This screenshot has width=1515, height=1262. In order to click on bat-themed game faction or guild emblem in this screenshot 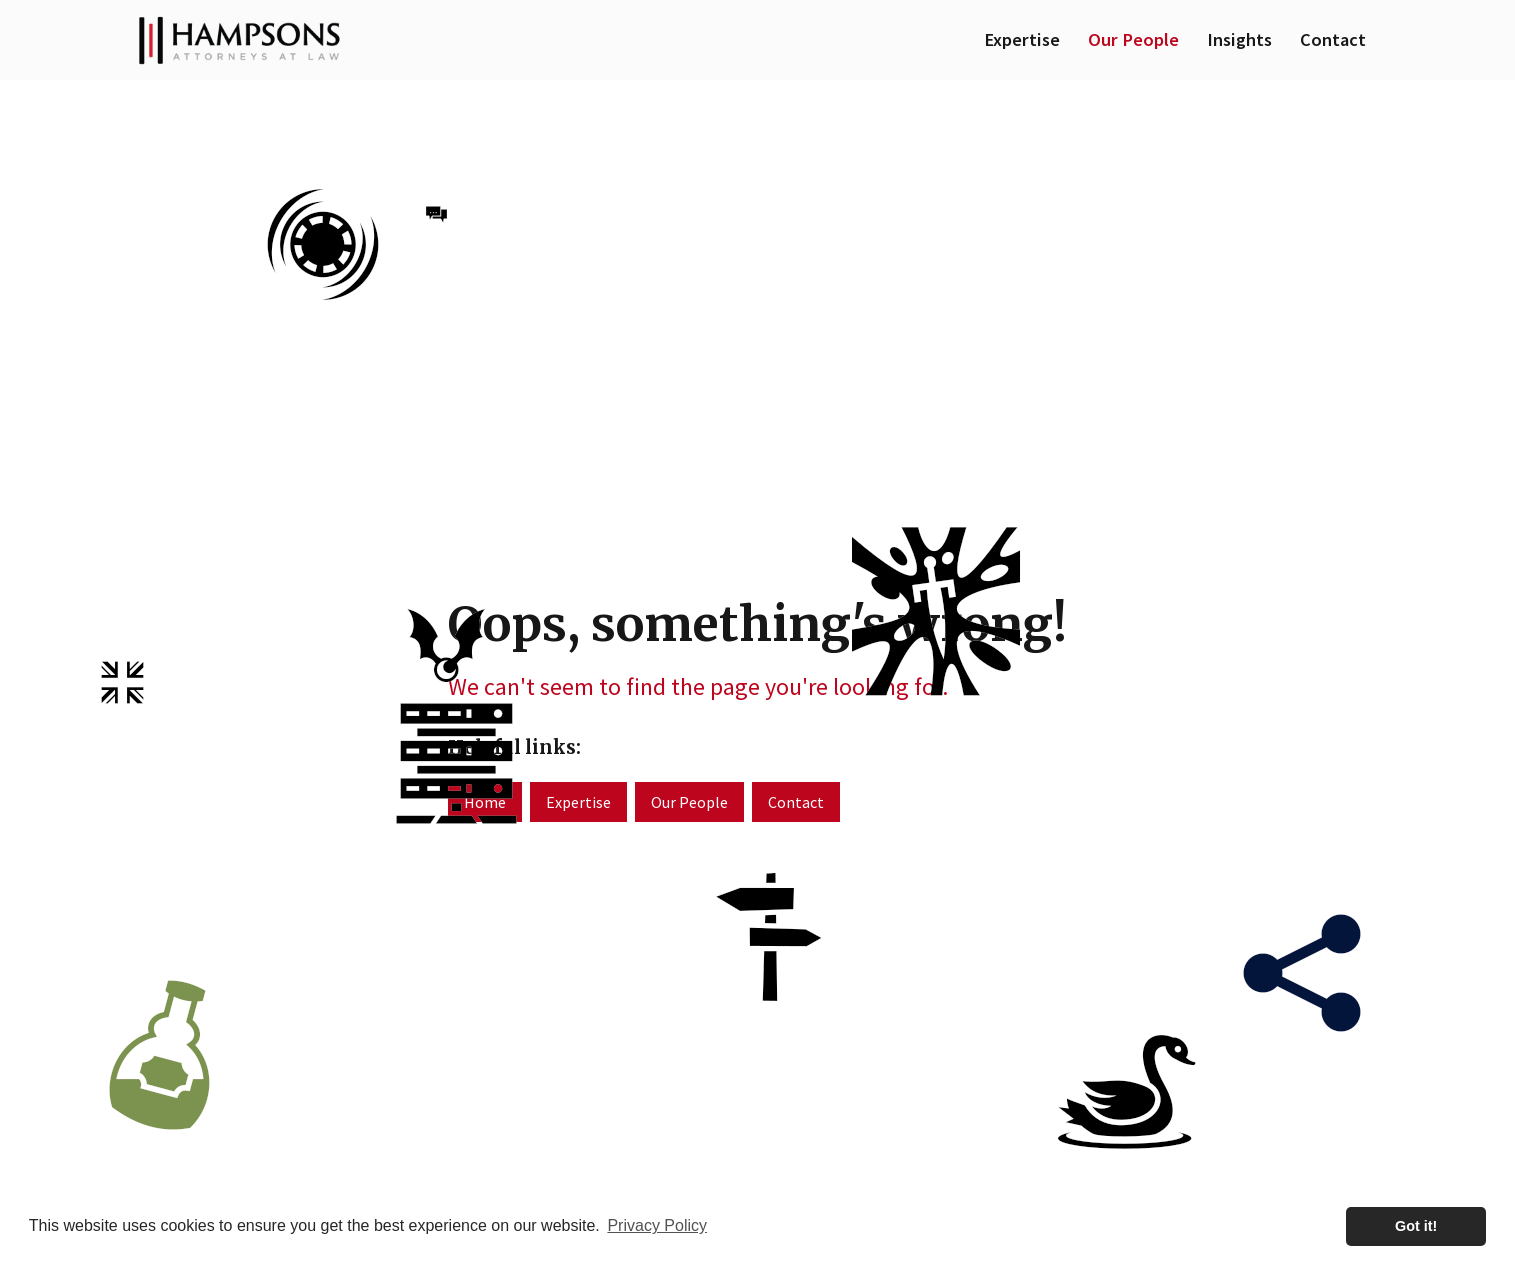, I will do `click(446, 646)`.